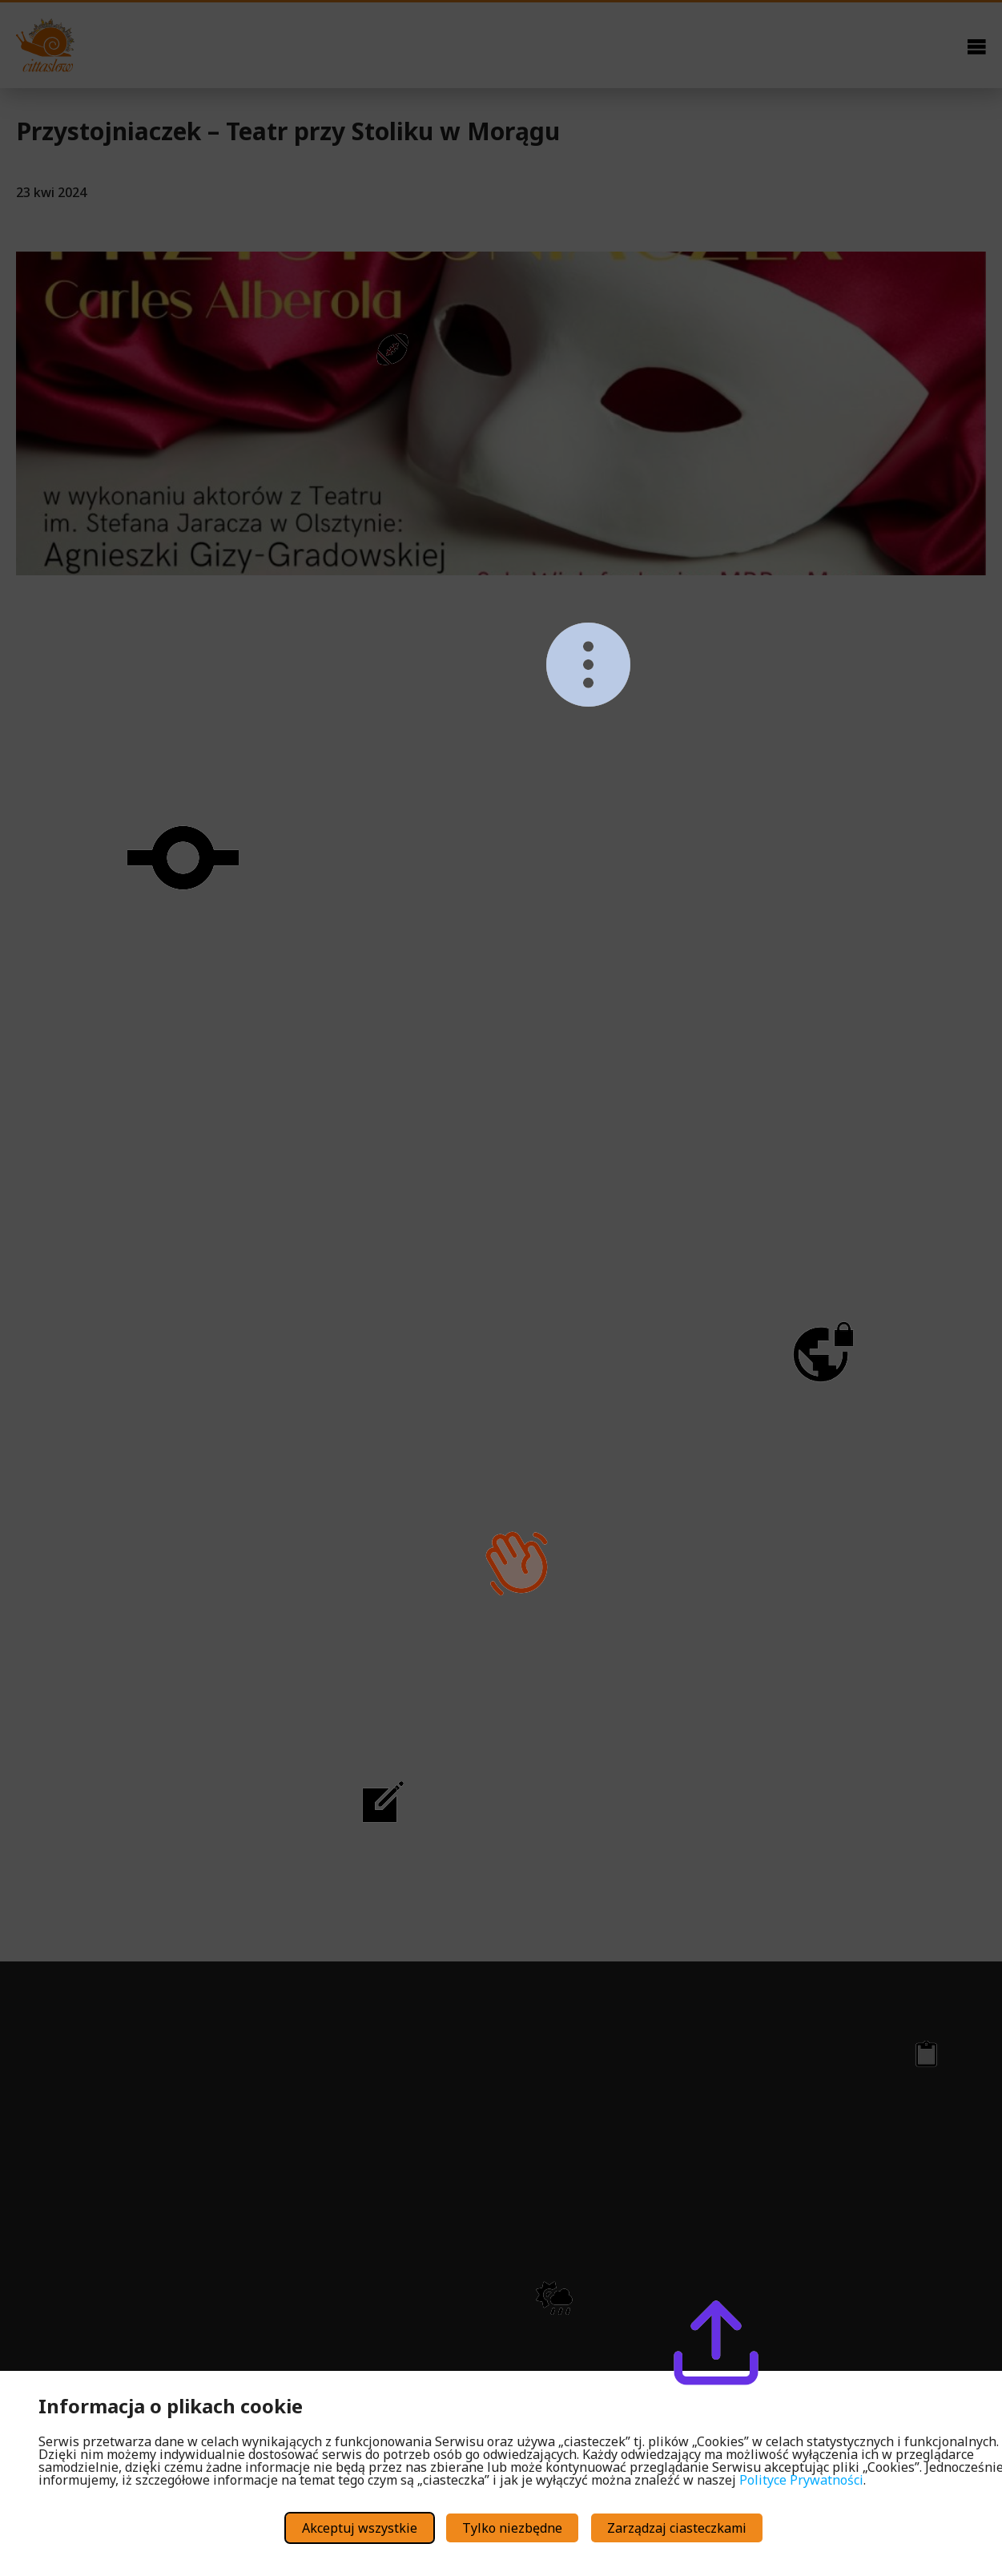  Describe the element at coordinates (517, 1562) in the screenshot. I see `send a friendly greeting or wave` at that location.